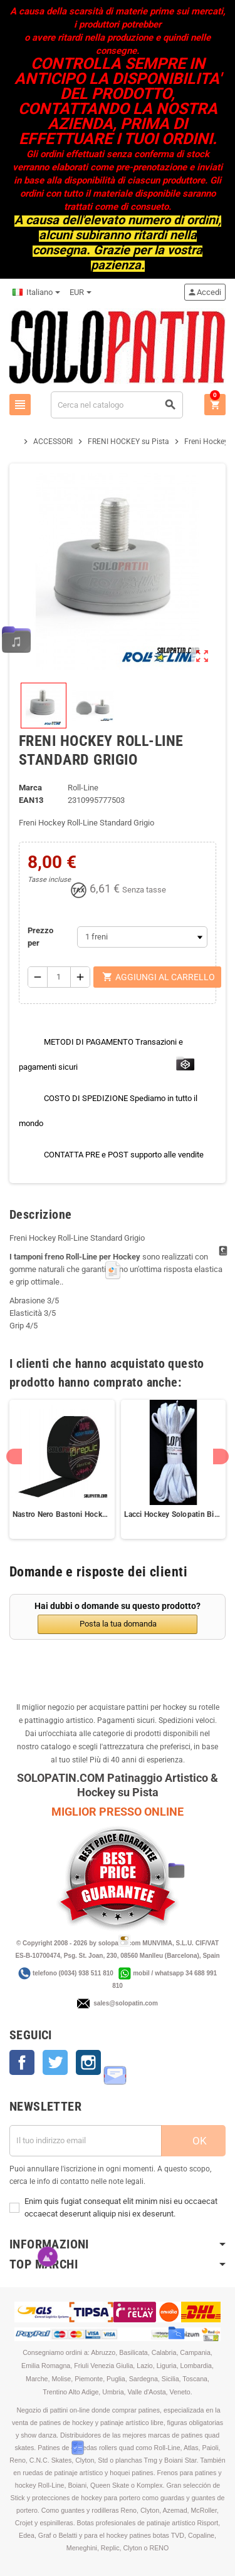 This screenshot has height=2576, width=235. I want to click on open a presentation file, so click(113, 1270).